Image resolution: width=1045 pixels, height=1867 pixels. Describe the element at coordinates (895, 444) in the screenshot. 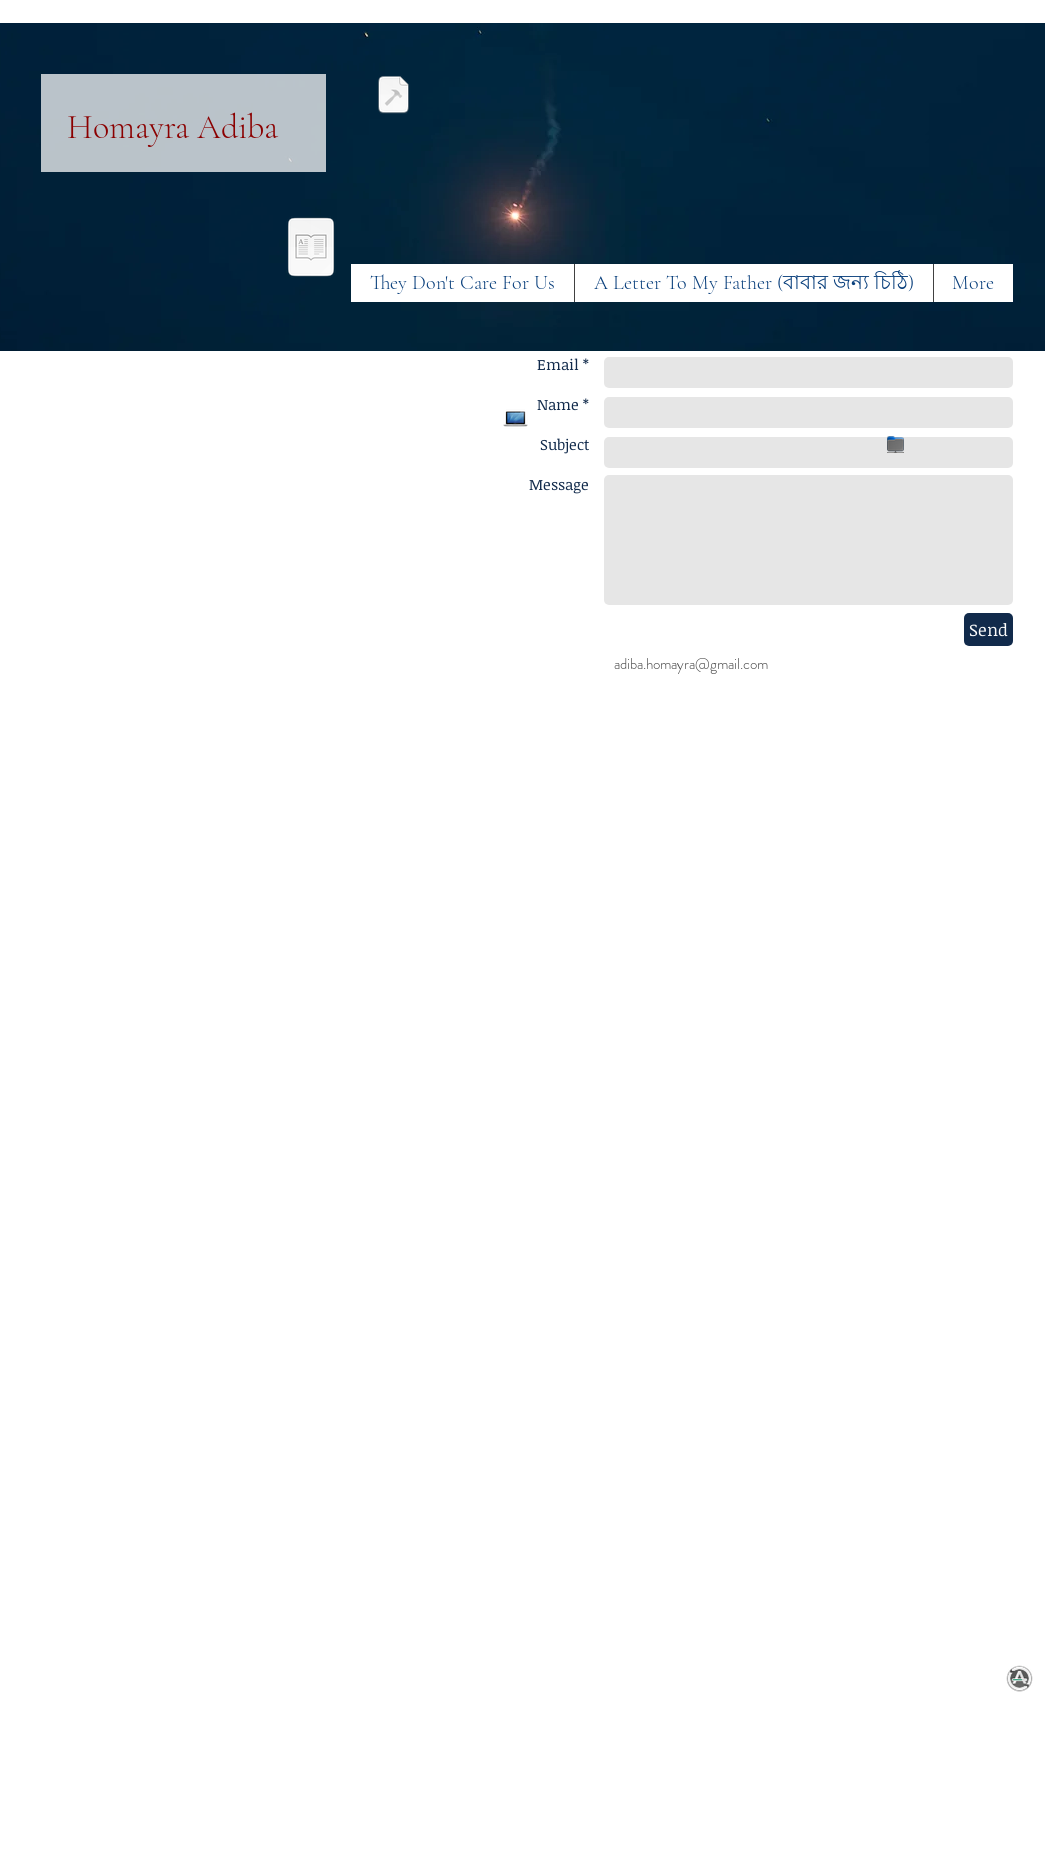

I see `access a remote or network folder` at that location.